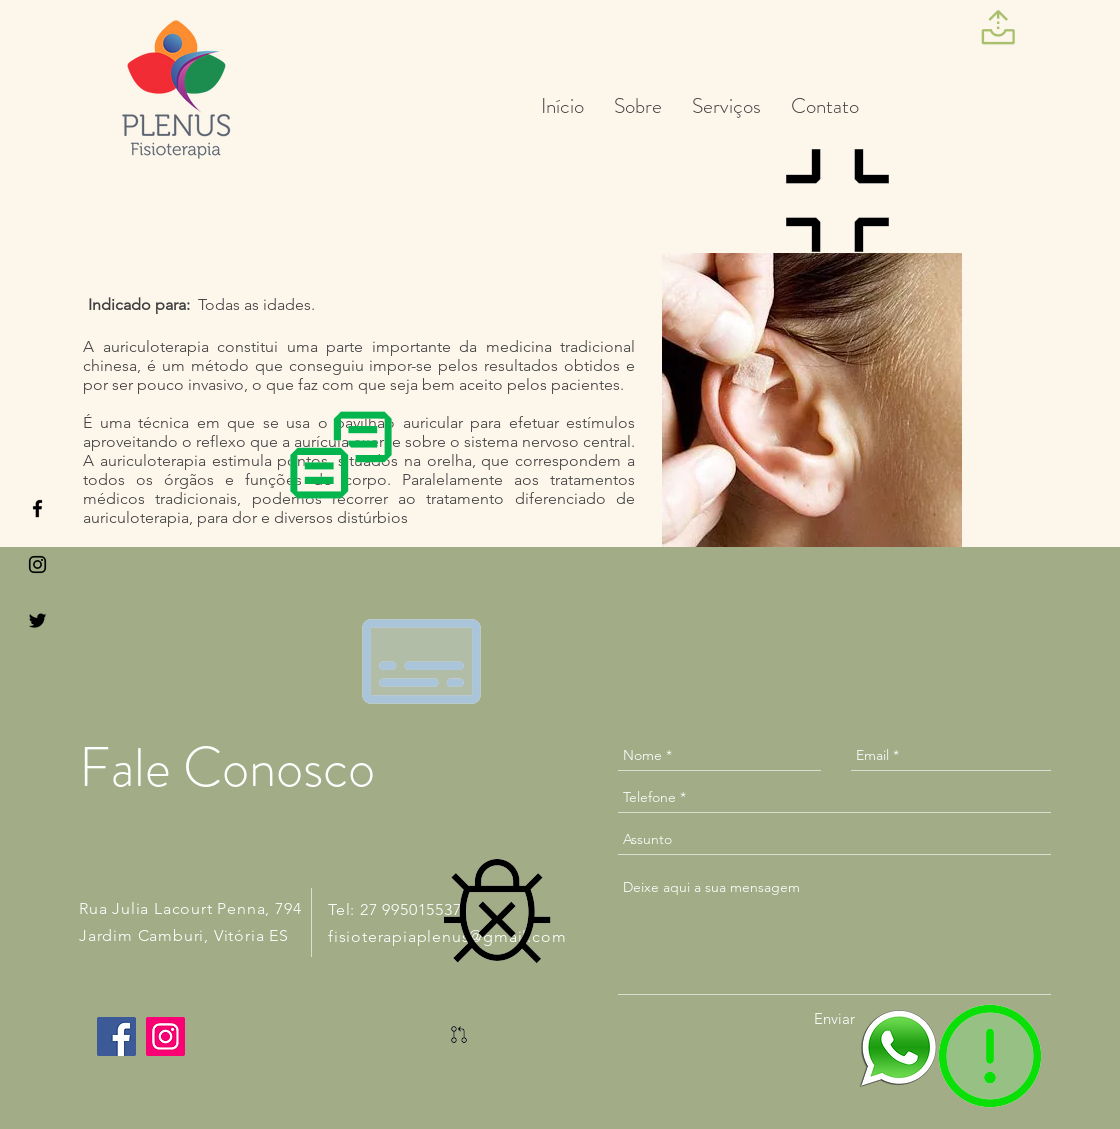 The width and height of the screenshot is (1120, 1129). What do you see at coordinates (421, 661) in the screenshot?
I see `enable subtitles or closed captions` at bounding box center [421, 661].